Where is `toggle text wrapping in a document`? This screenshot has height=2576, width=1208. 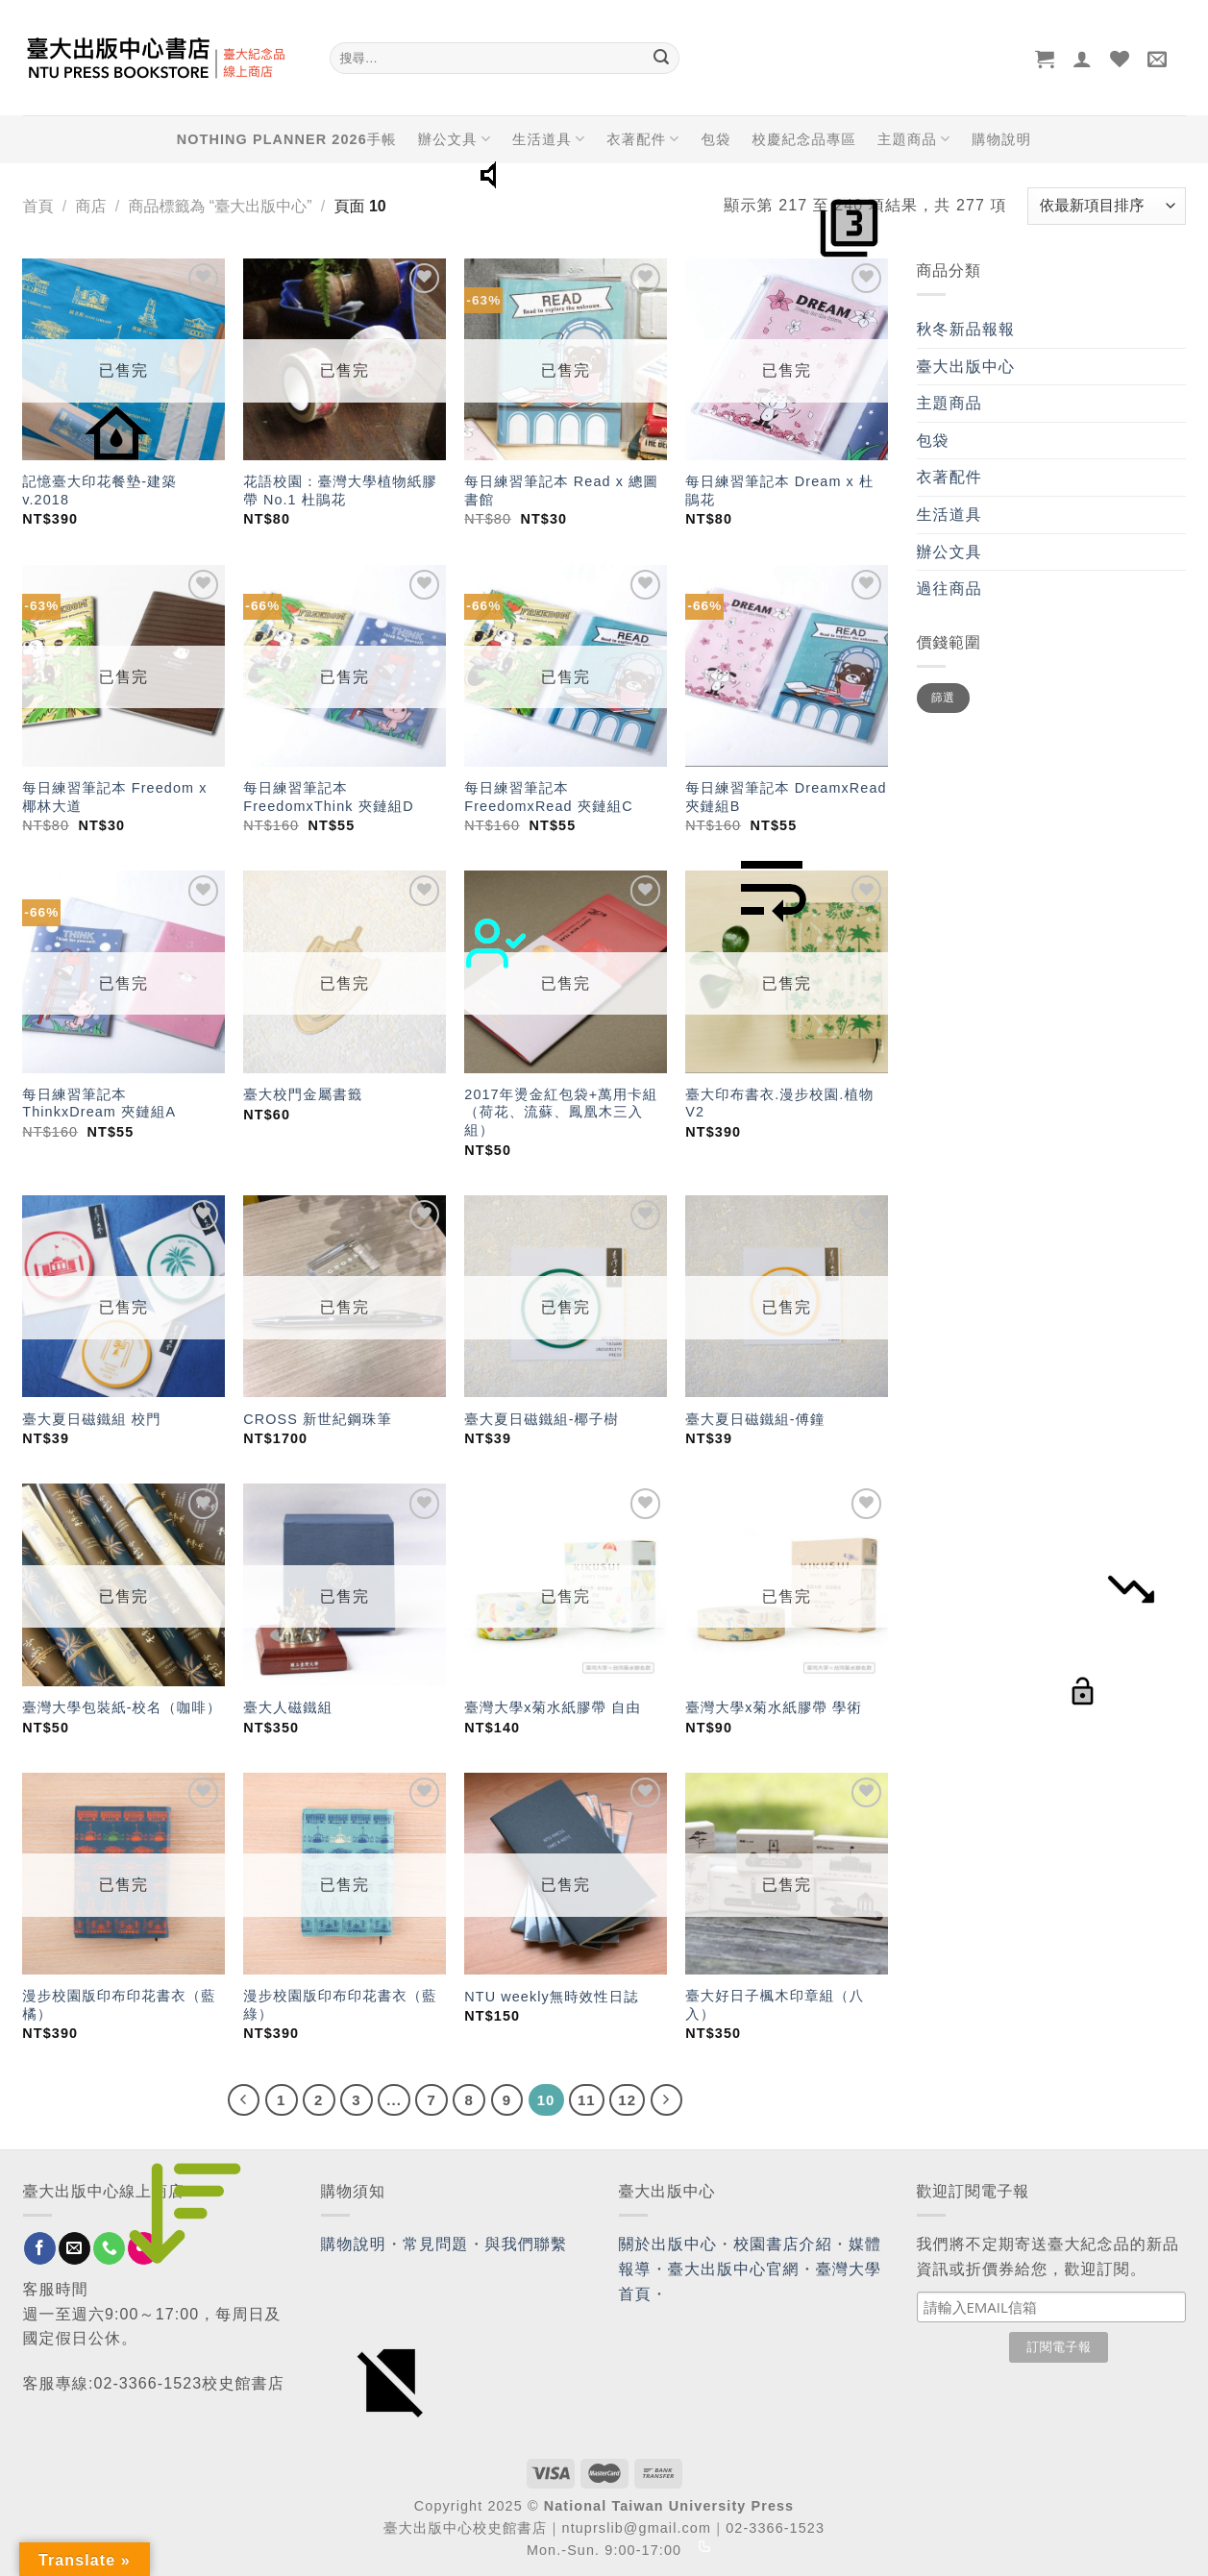 toggle text wrapping in a document is located at coordinates (772, 888).